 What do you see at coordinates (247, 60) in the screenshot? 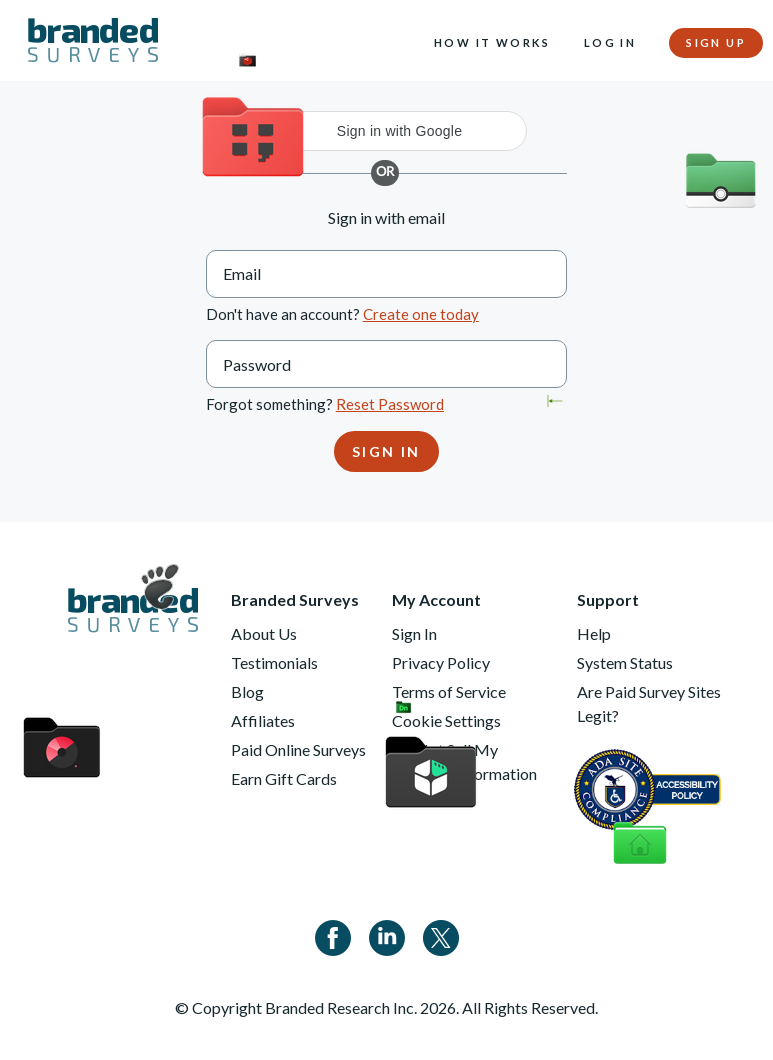
I see `open redis database project folder` at bounding box center [247, 60].